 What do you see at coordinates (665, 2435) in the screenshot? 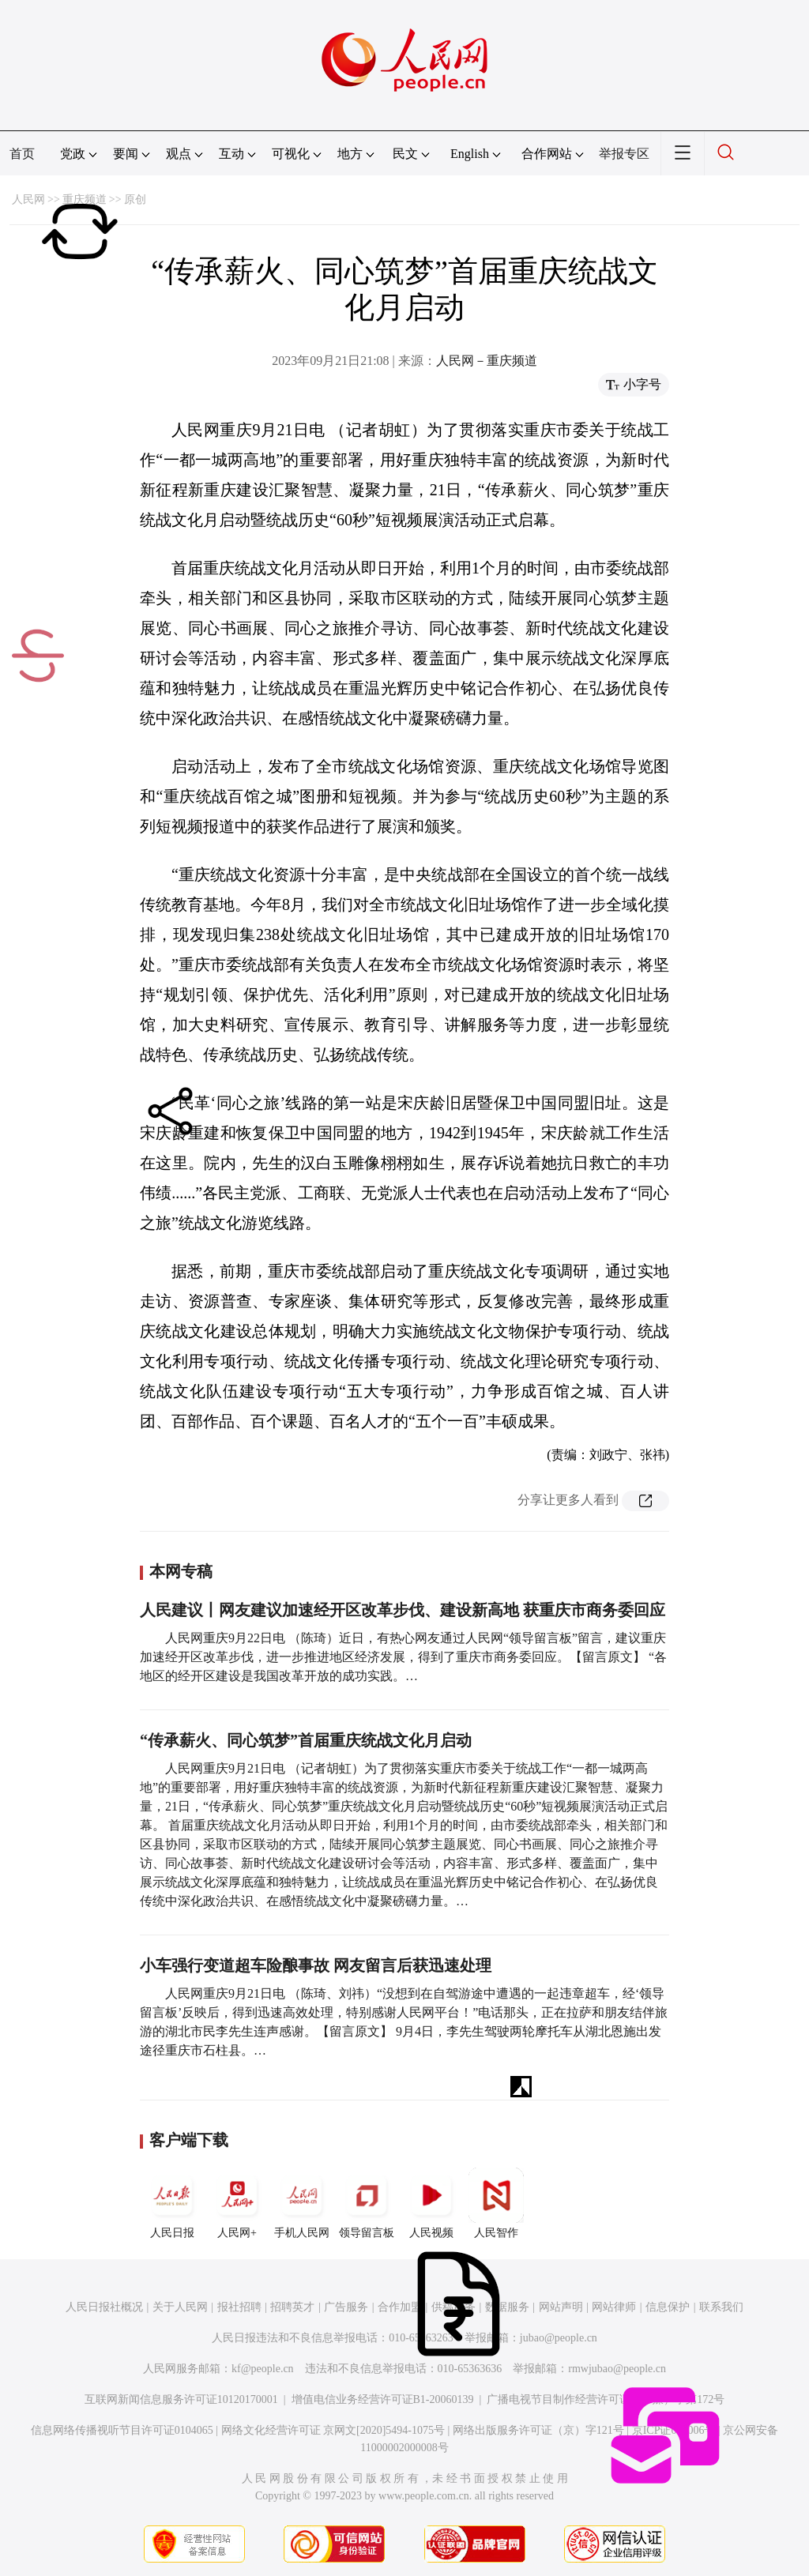
I see `access bulk mail or mass email tools` at bounding box center [665, 2435].